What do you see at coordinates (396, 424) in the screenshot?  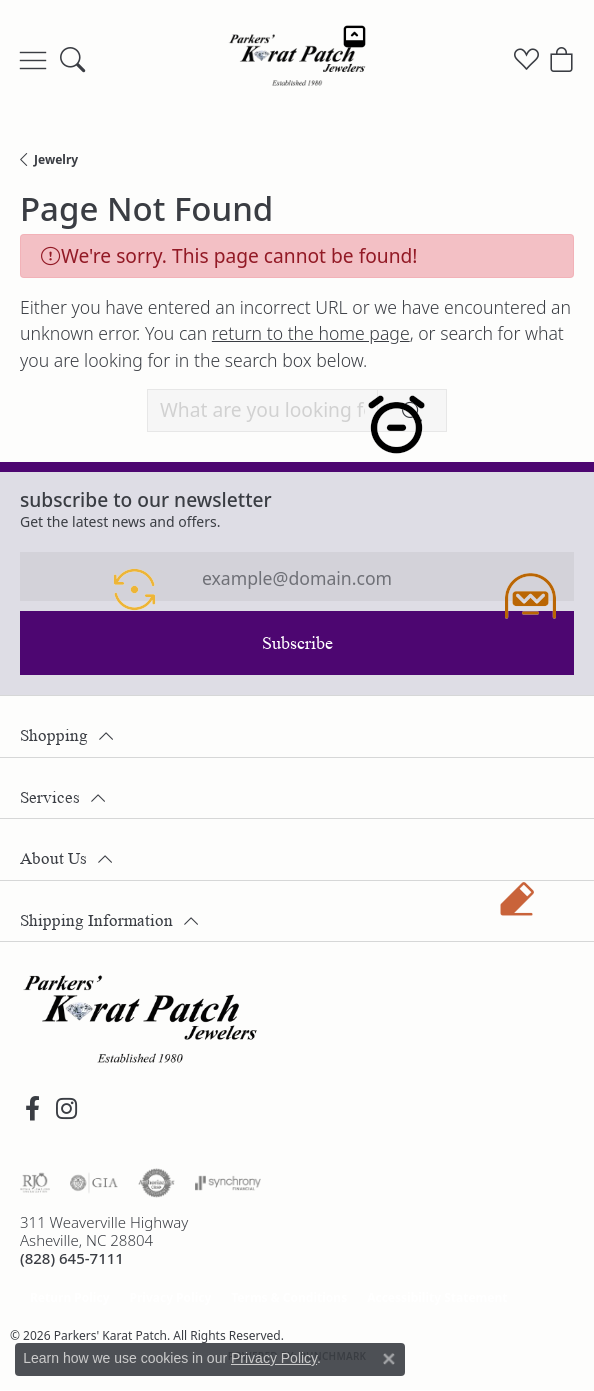 I see `remove or delete an alarm` at bounding box center [396, 424].